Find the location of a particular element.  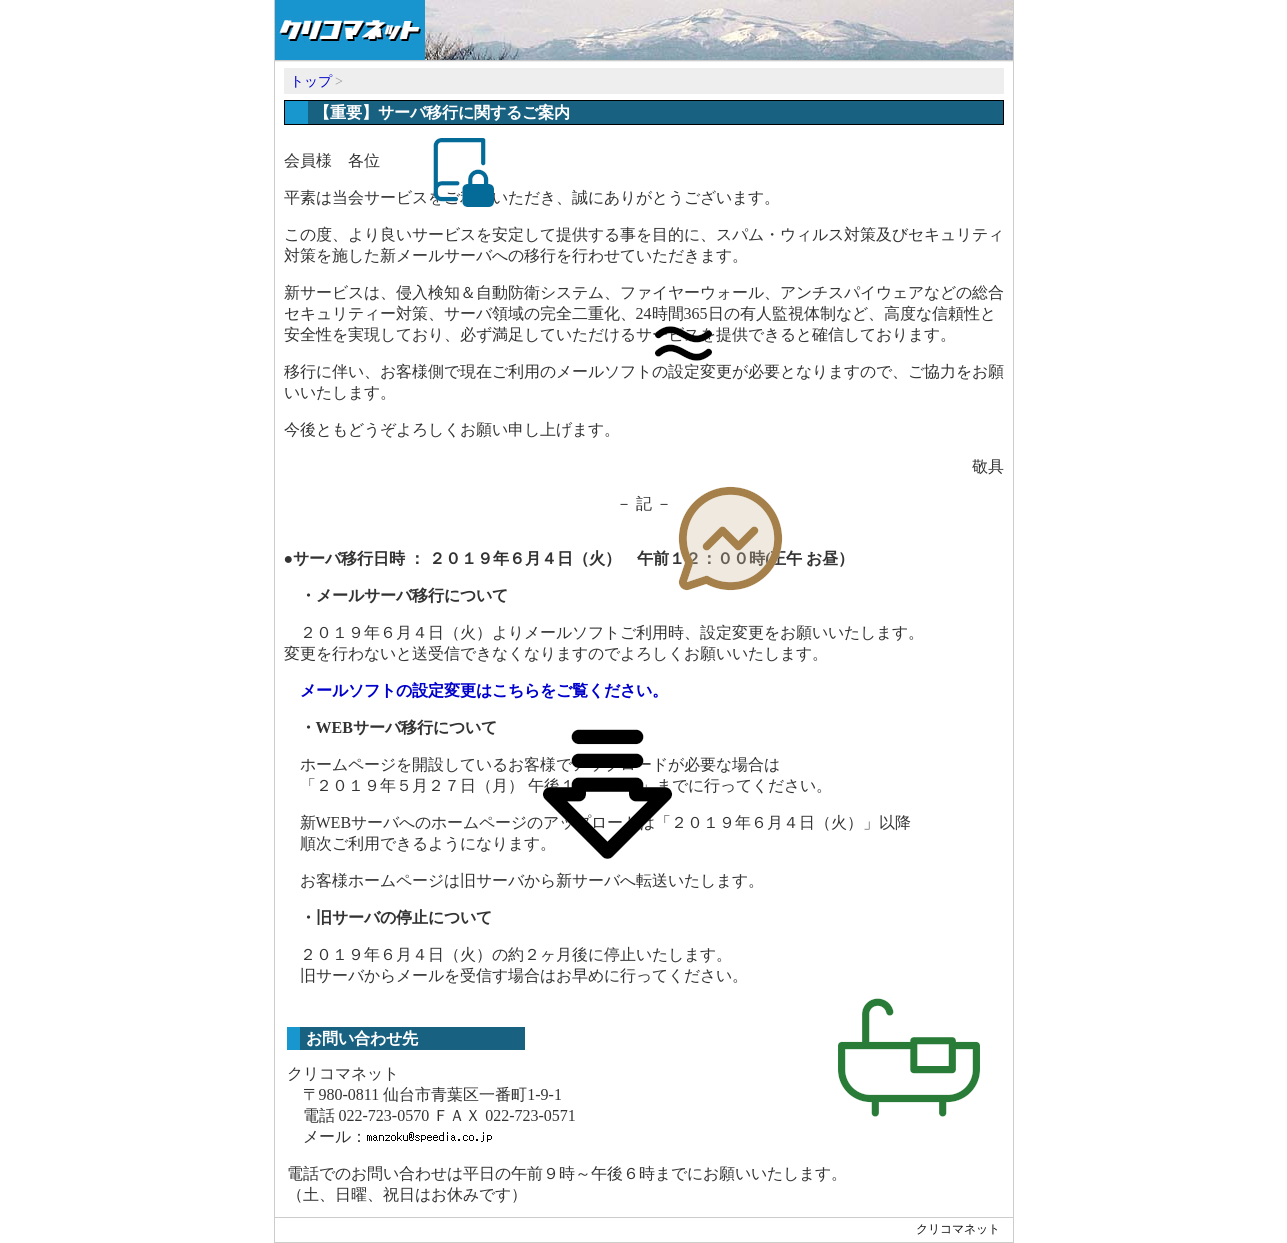

download file or content is located at coordinates (607, 789).